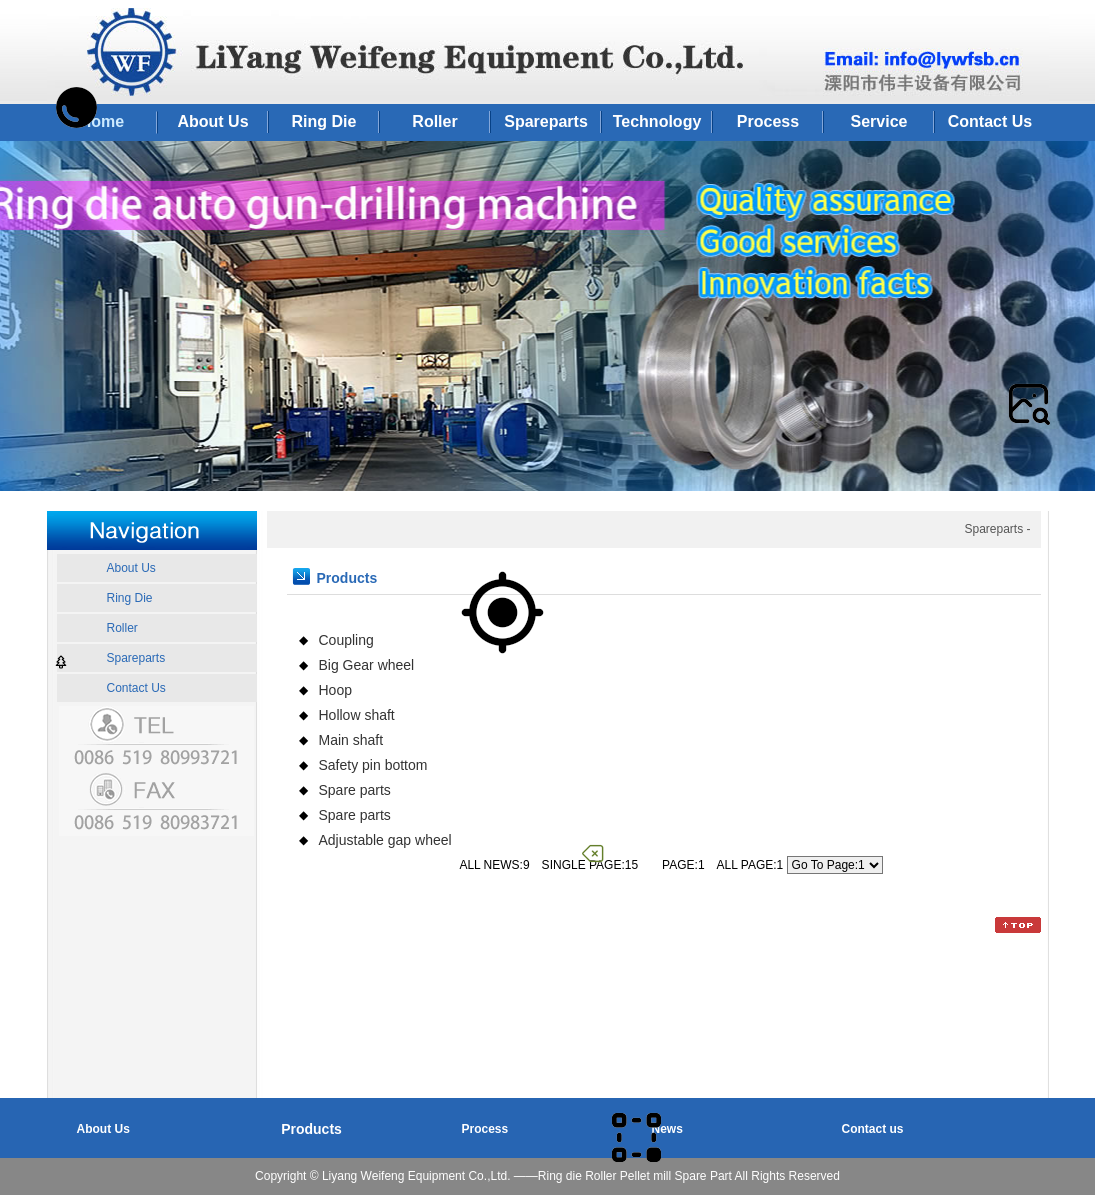 Image resolution: width=1095 pixels, height=1195 pixels. Describe the element at coordinates (76, 107) in the screenshot. I see `apply inner shadow effect to bottom-left corner` at that location.